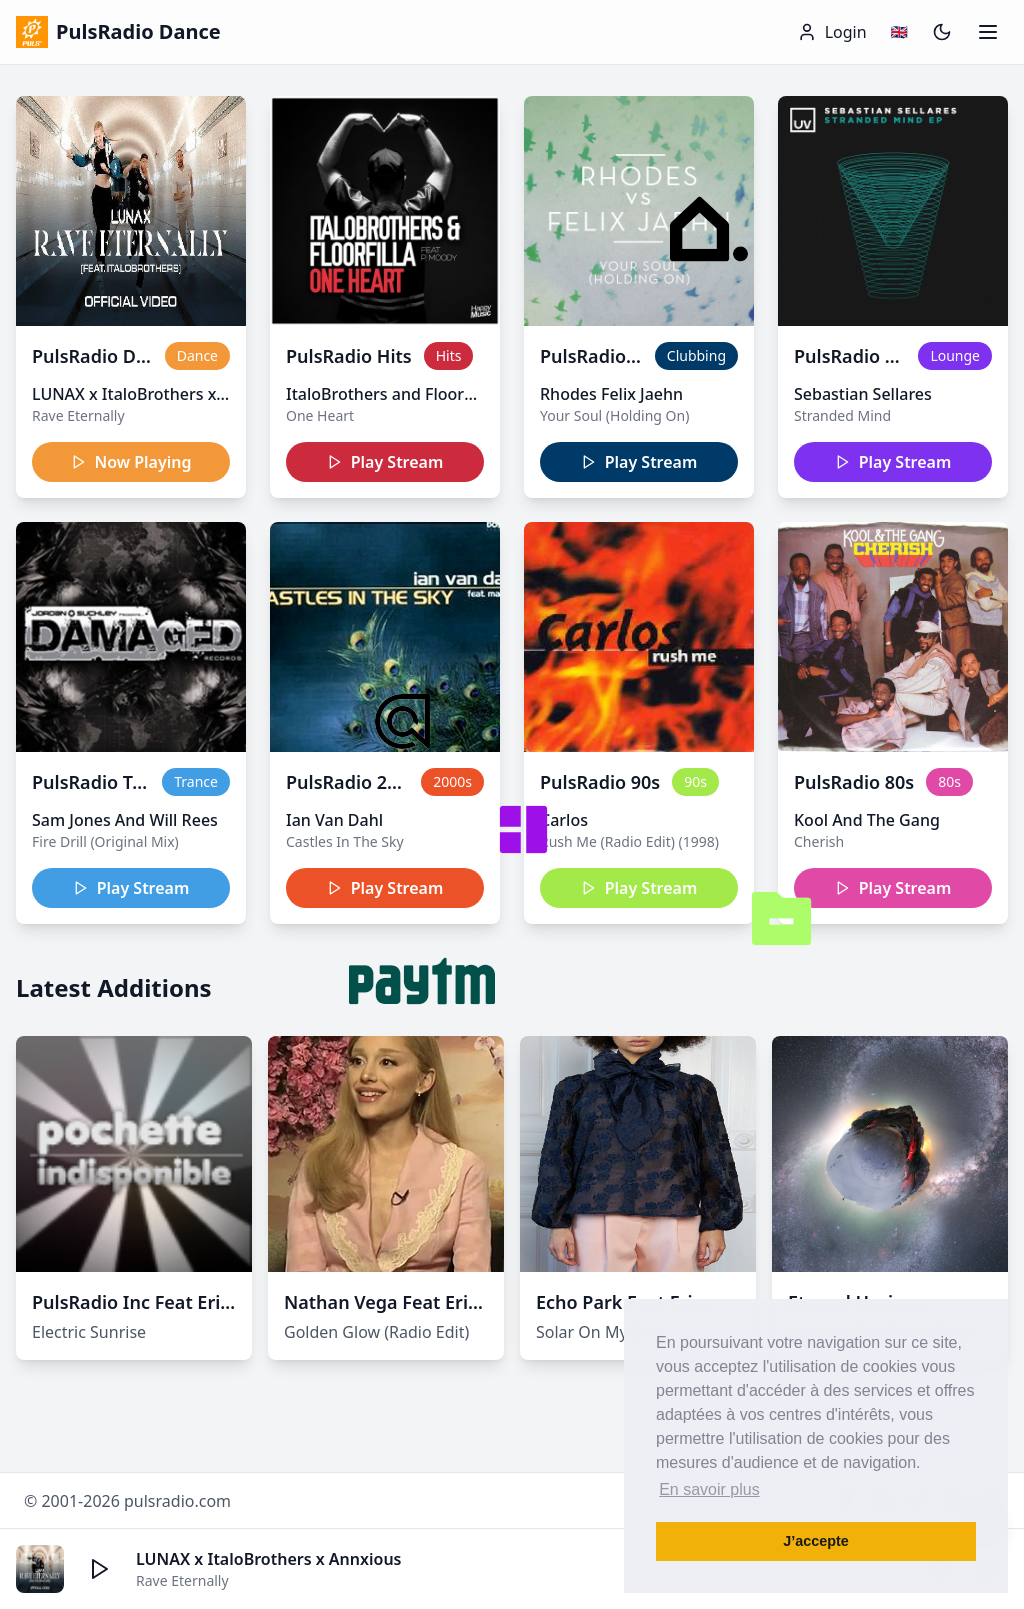 The width and height of the screenshot is (1024, 1609). I want to click on open Paytm payment app, so click(422, 981).